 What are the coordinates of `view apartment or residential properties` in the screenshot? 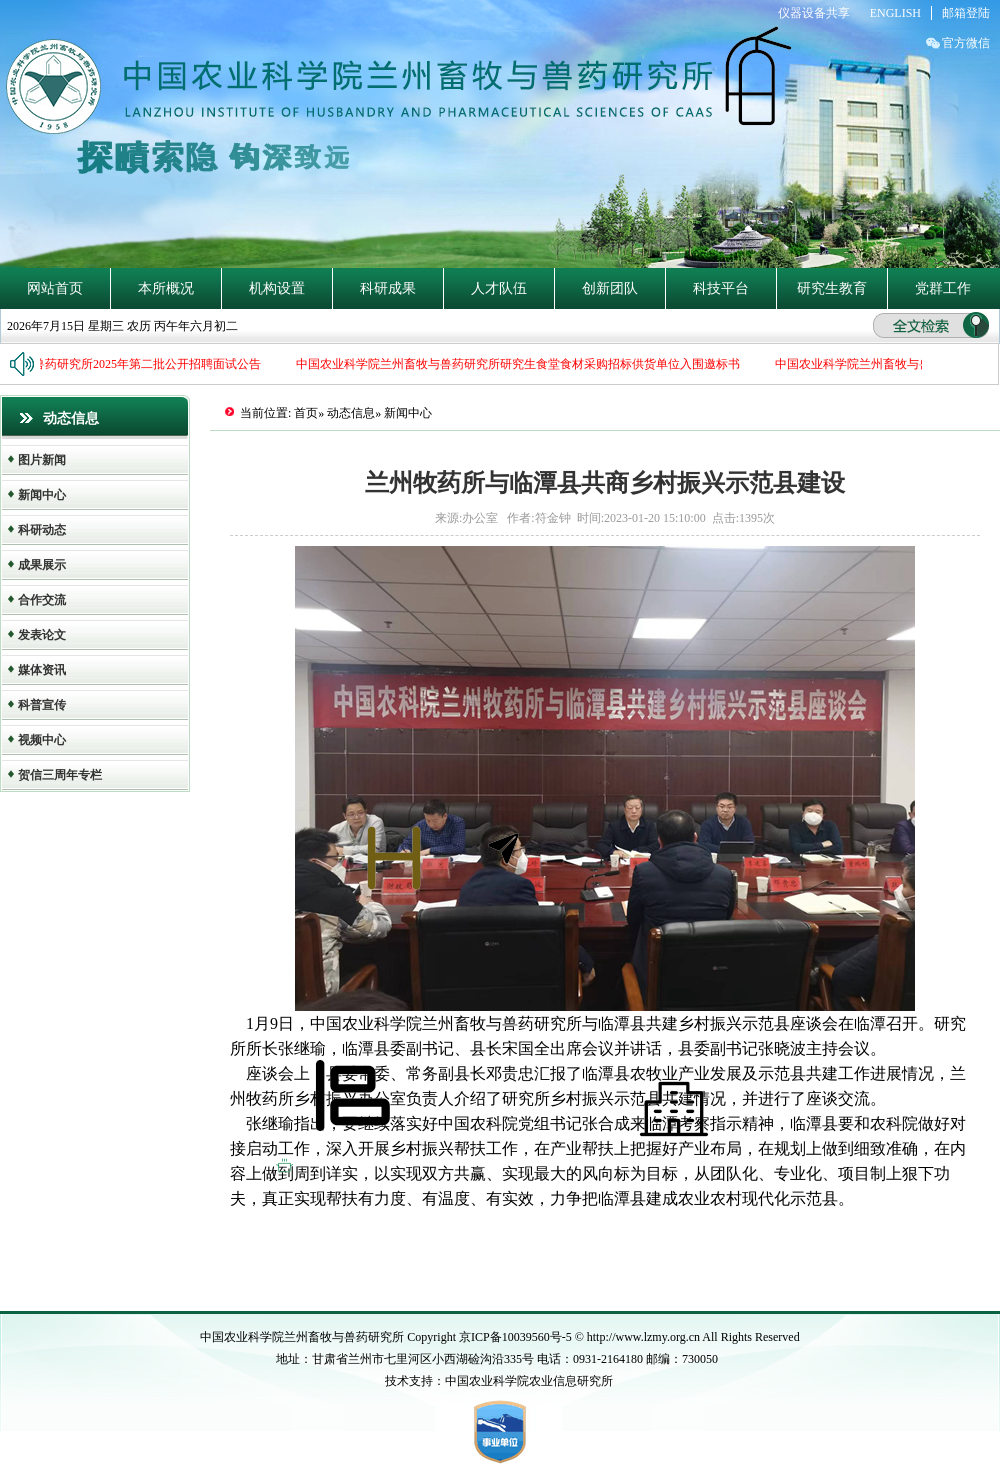 It's located at (674, 1109).